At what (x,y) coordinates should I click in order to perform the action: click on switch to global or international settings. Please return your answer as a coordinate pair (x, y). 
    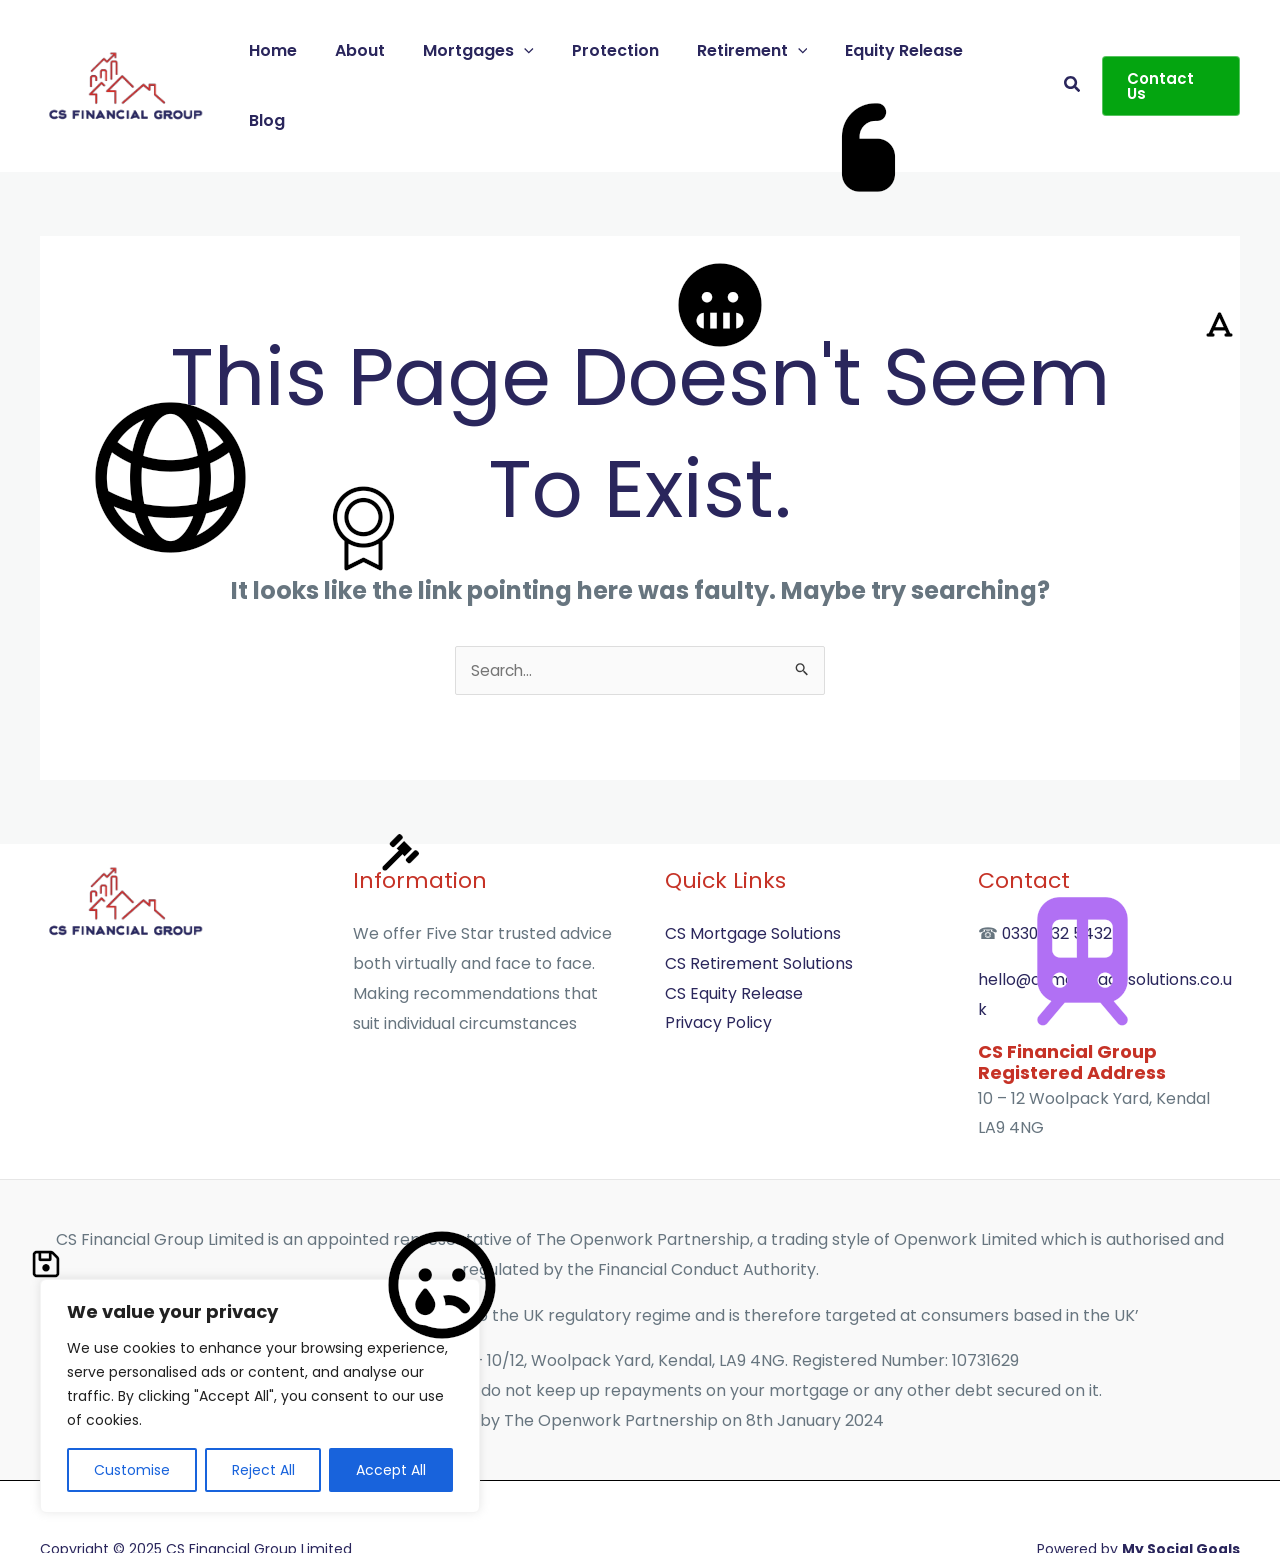
    Looking at the image, I should click on (170, 477).